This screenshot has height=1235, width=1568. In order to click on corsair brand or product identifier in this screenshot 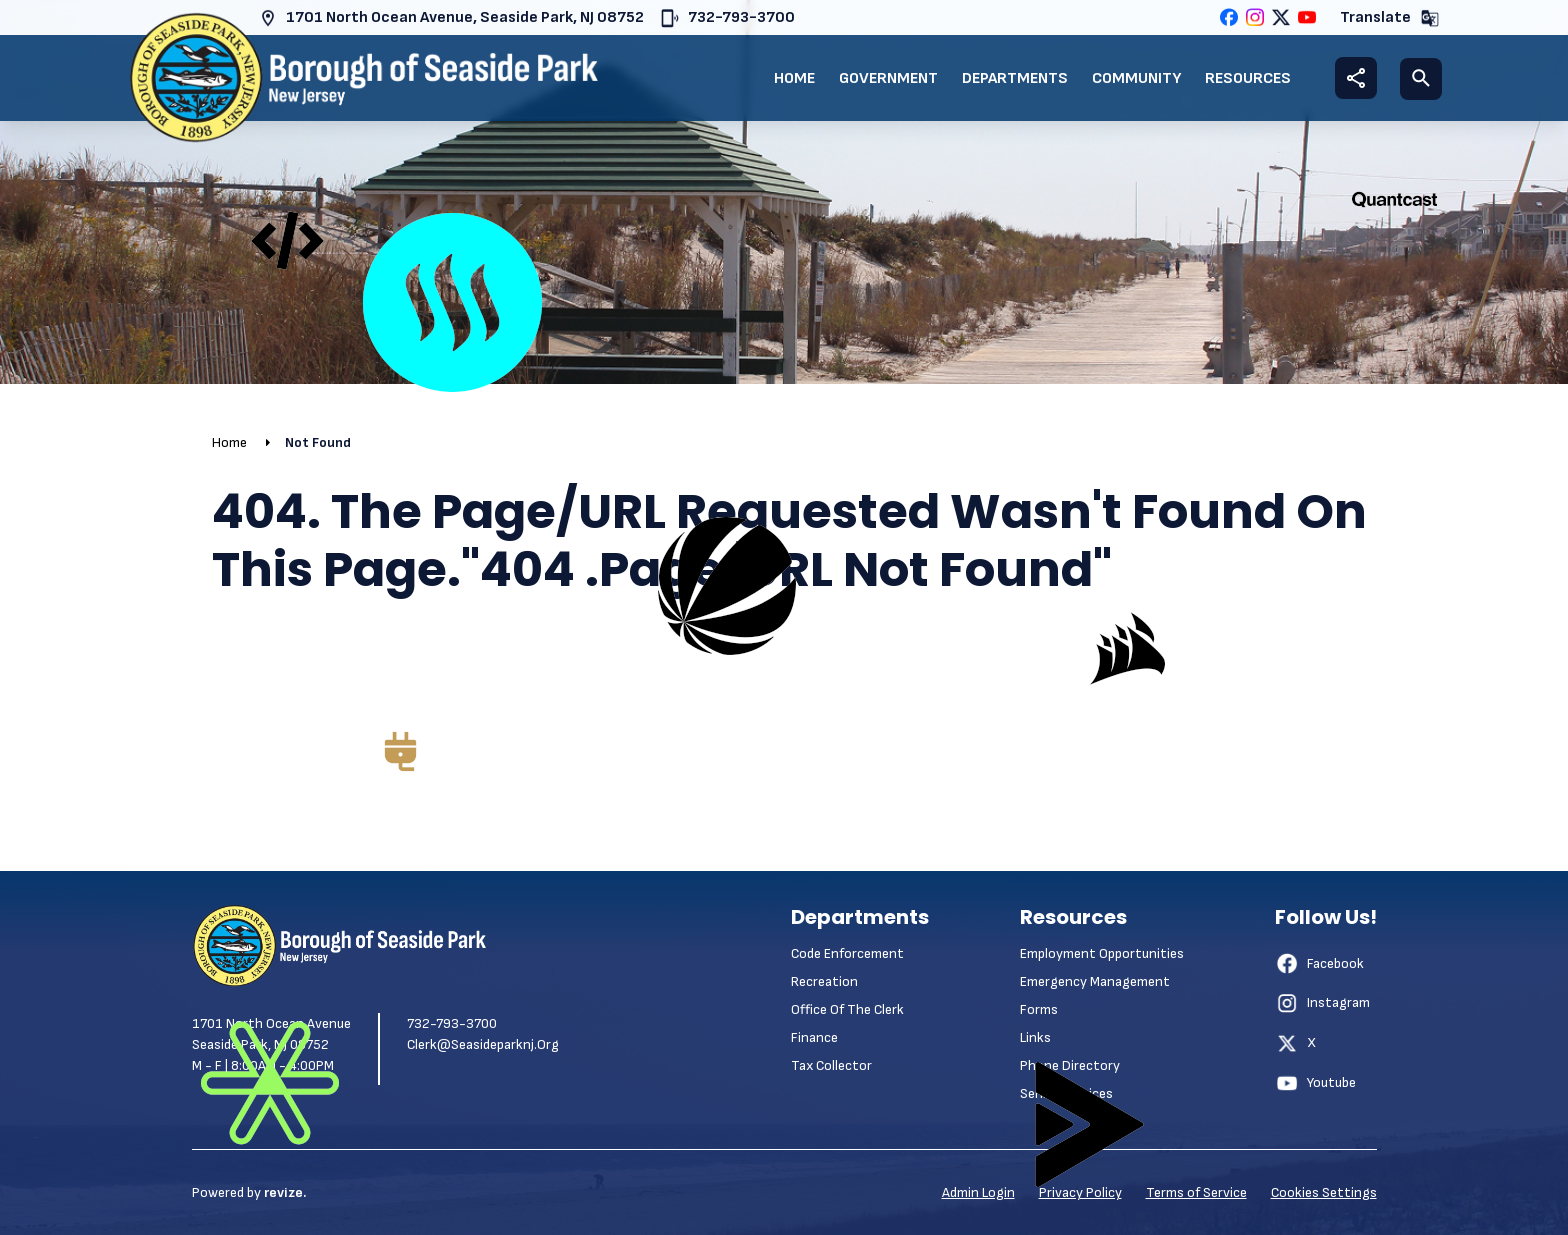, I will do `click(1127, 648)`.